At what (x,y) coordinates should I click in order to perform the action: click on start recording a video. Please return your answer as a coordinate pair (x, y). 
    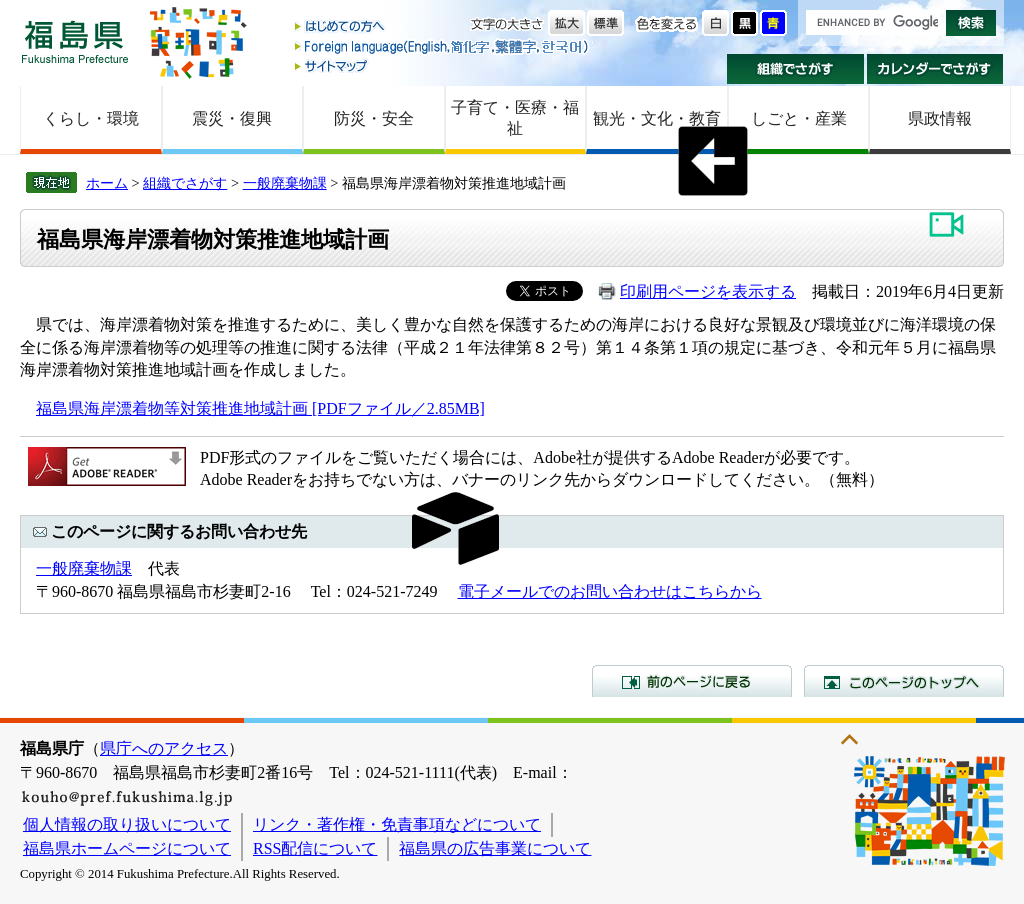
    Looking at the image, I should click on (946, 224).